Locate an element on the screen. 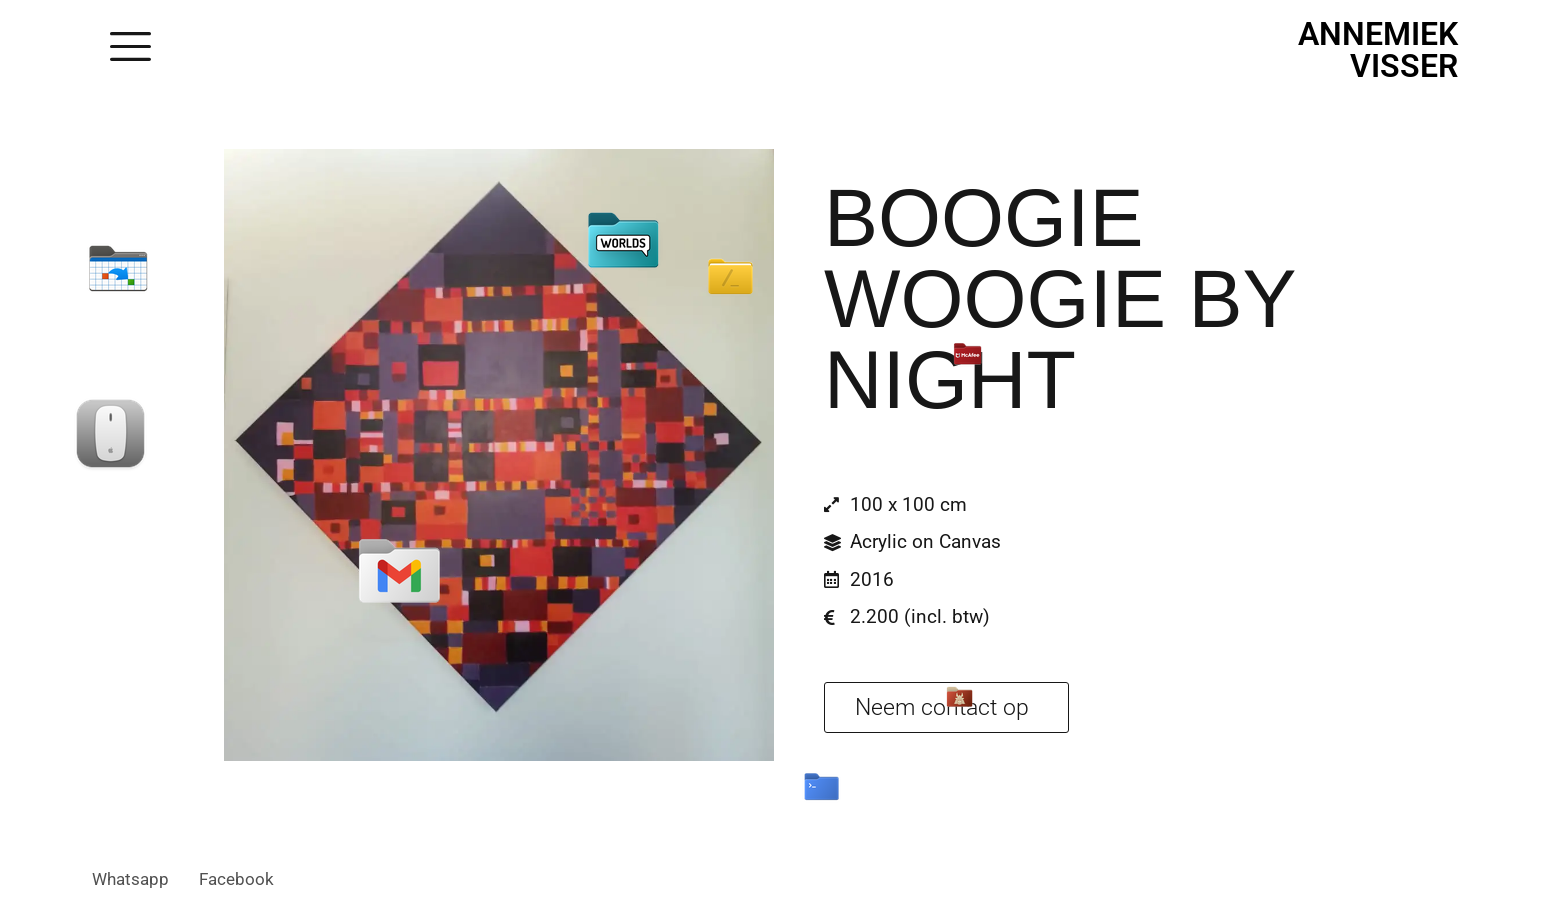 This screenshot has width=1568, height=920. access the root directory or top-level folder is located at coordinates (730, 276).